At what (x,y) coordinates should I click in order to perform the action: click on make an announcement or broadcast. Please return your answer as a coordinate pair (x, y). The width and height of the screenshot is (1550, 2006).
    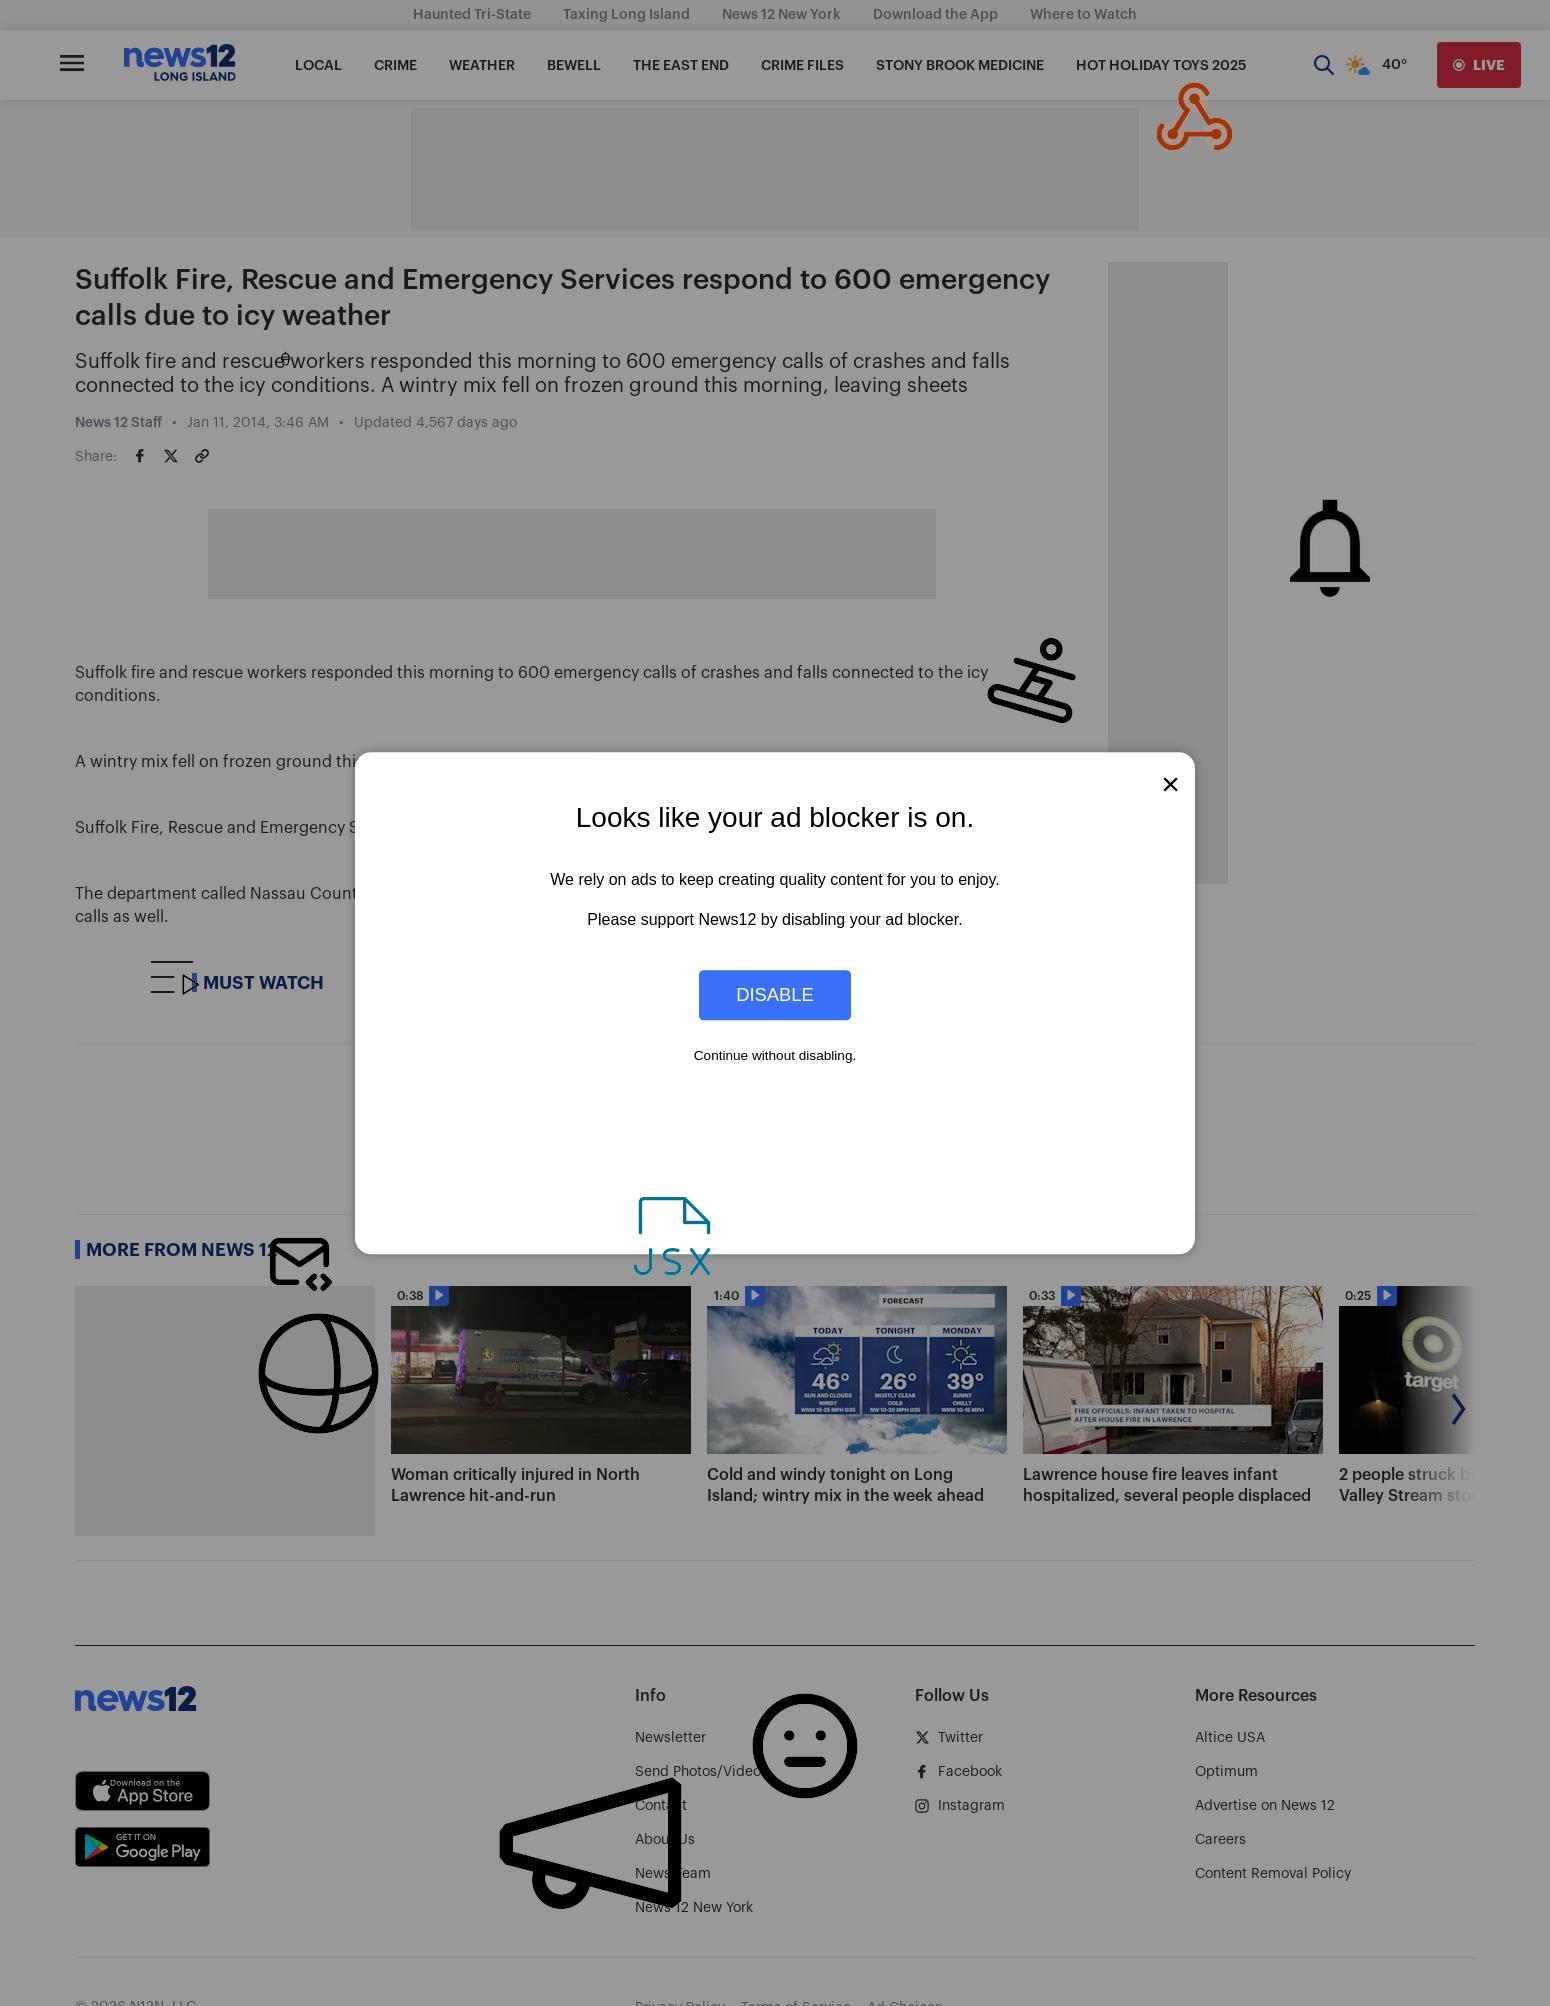
    Looking at the image, I should click on (586, 1840).